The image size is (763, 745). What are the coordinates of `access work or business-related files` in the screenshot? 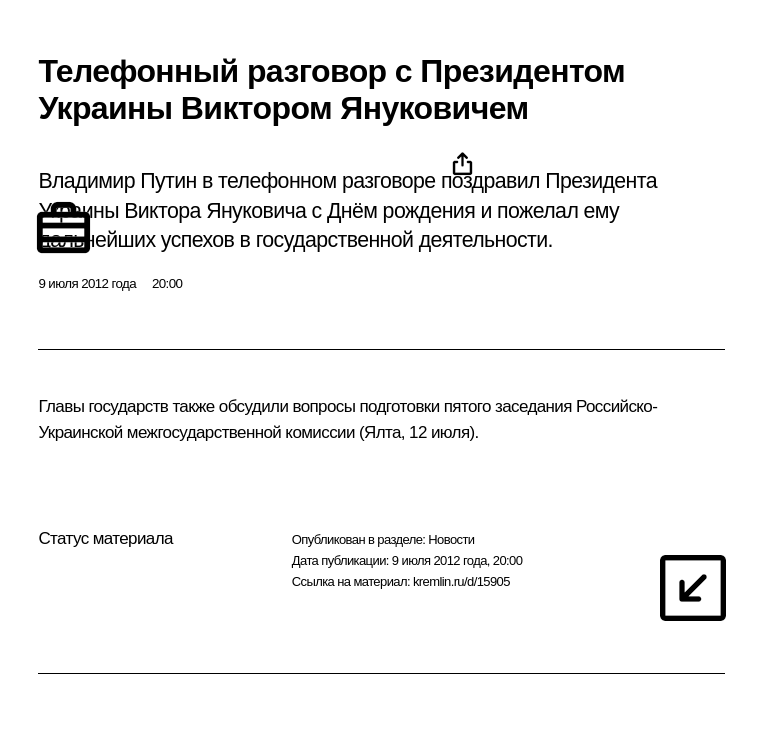 It's located at (63, 230).